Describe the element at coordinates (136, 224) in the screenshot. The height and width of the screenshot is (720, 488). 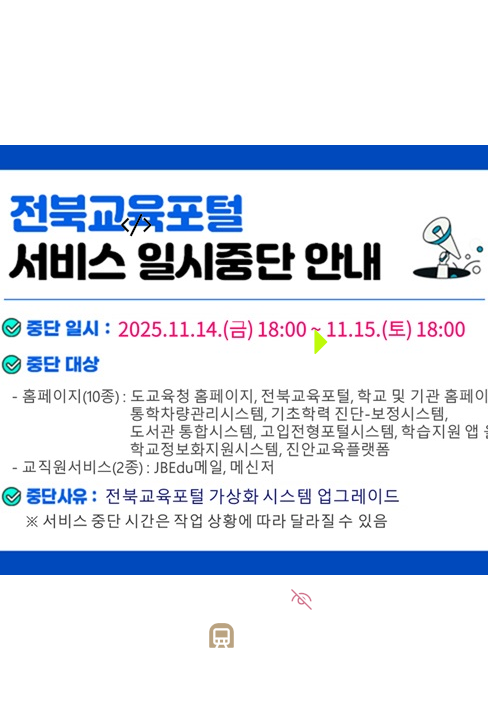
I see `view or edit source code` at that location.